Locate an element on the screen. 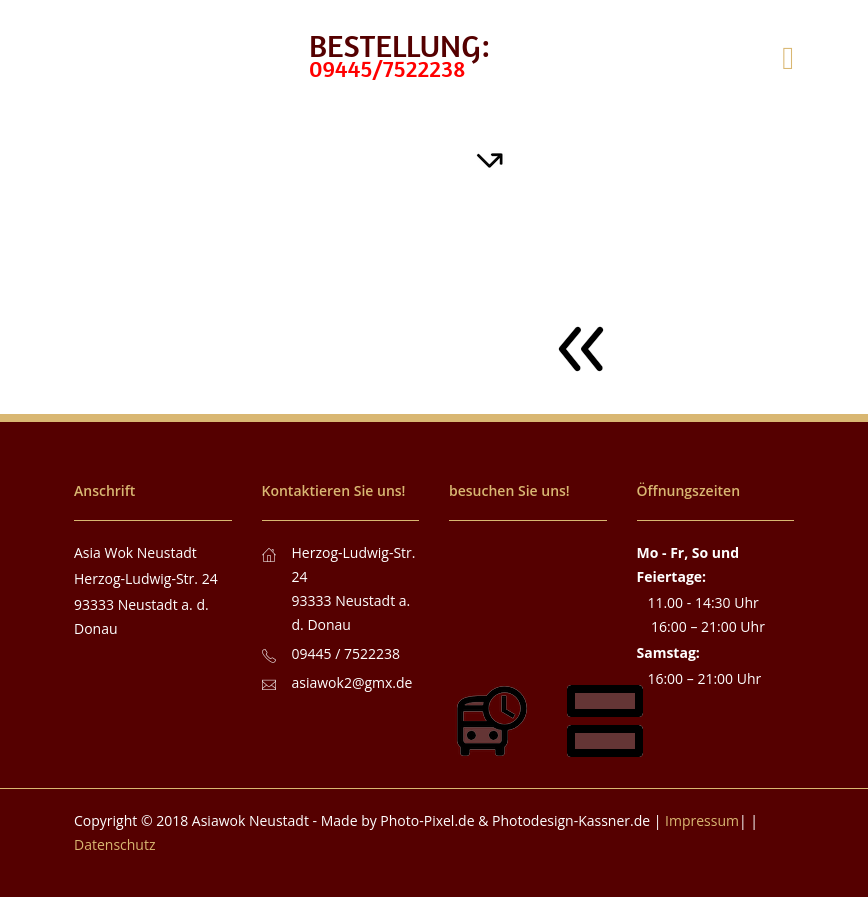 Image resolution: width=868 pixels, height=897 pixels. indicates a missed outgoing call is located at coordinates (489, 160).